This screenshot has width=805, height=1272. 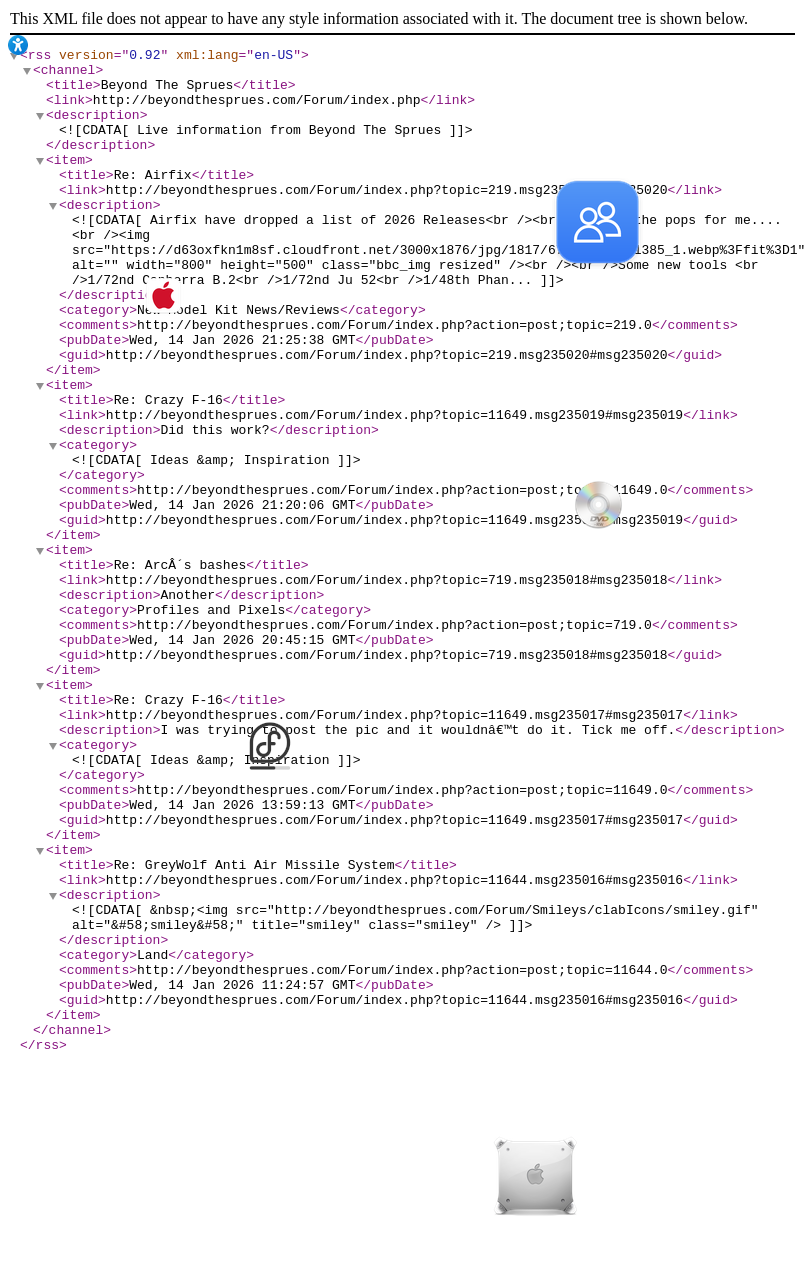 What do you see at coordinates (597, 223) in the screenshot?
I see `manage user accounts and profiles` at bounding box center [597, 223].